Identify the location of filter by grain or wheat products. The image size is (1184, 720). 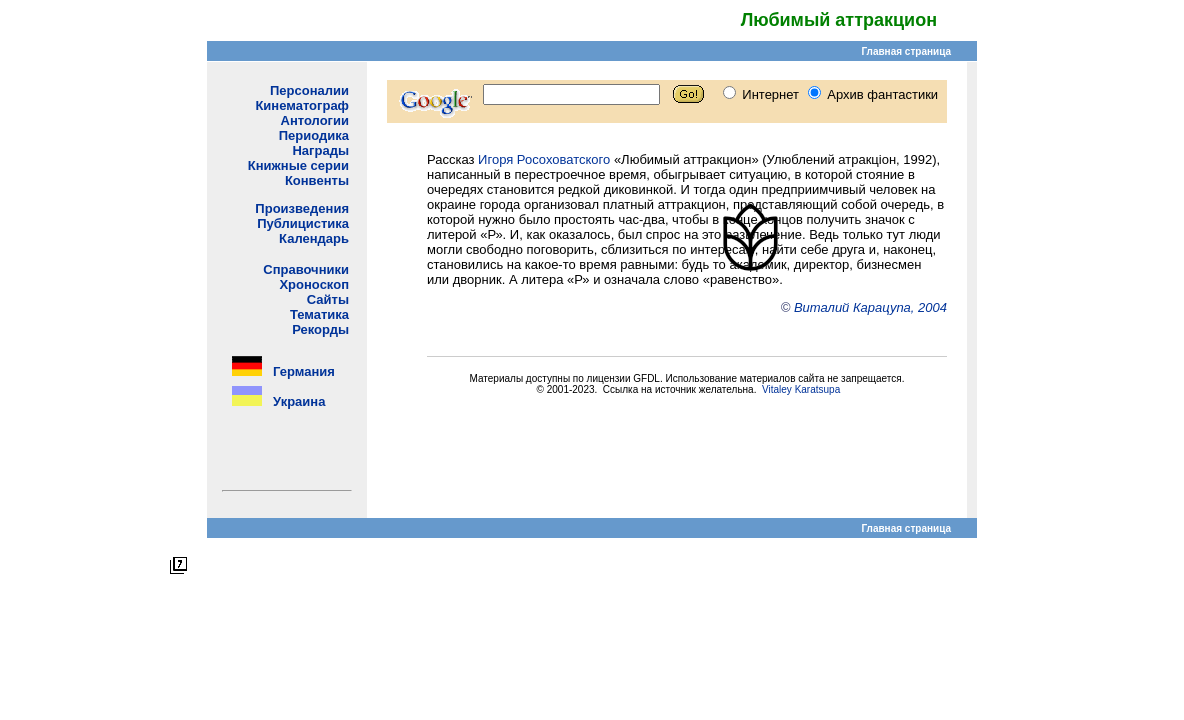
(750, 238).